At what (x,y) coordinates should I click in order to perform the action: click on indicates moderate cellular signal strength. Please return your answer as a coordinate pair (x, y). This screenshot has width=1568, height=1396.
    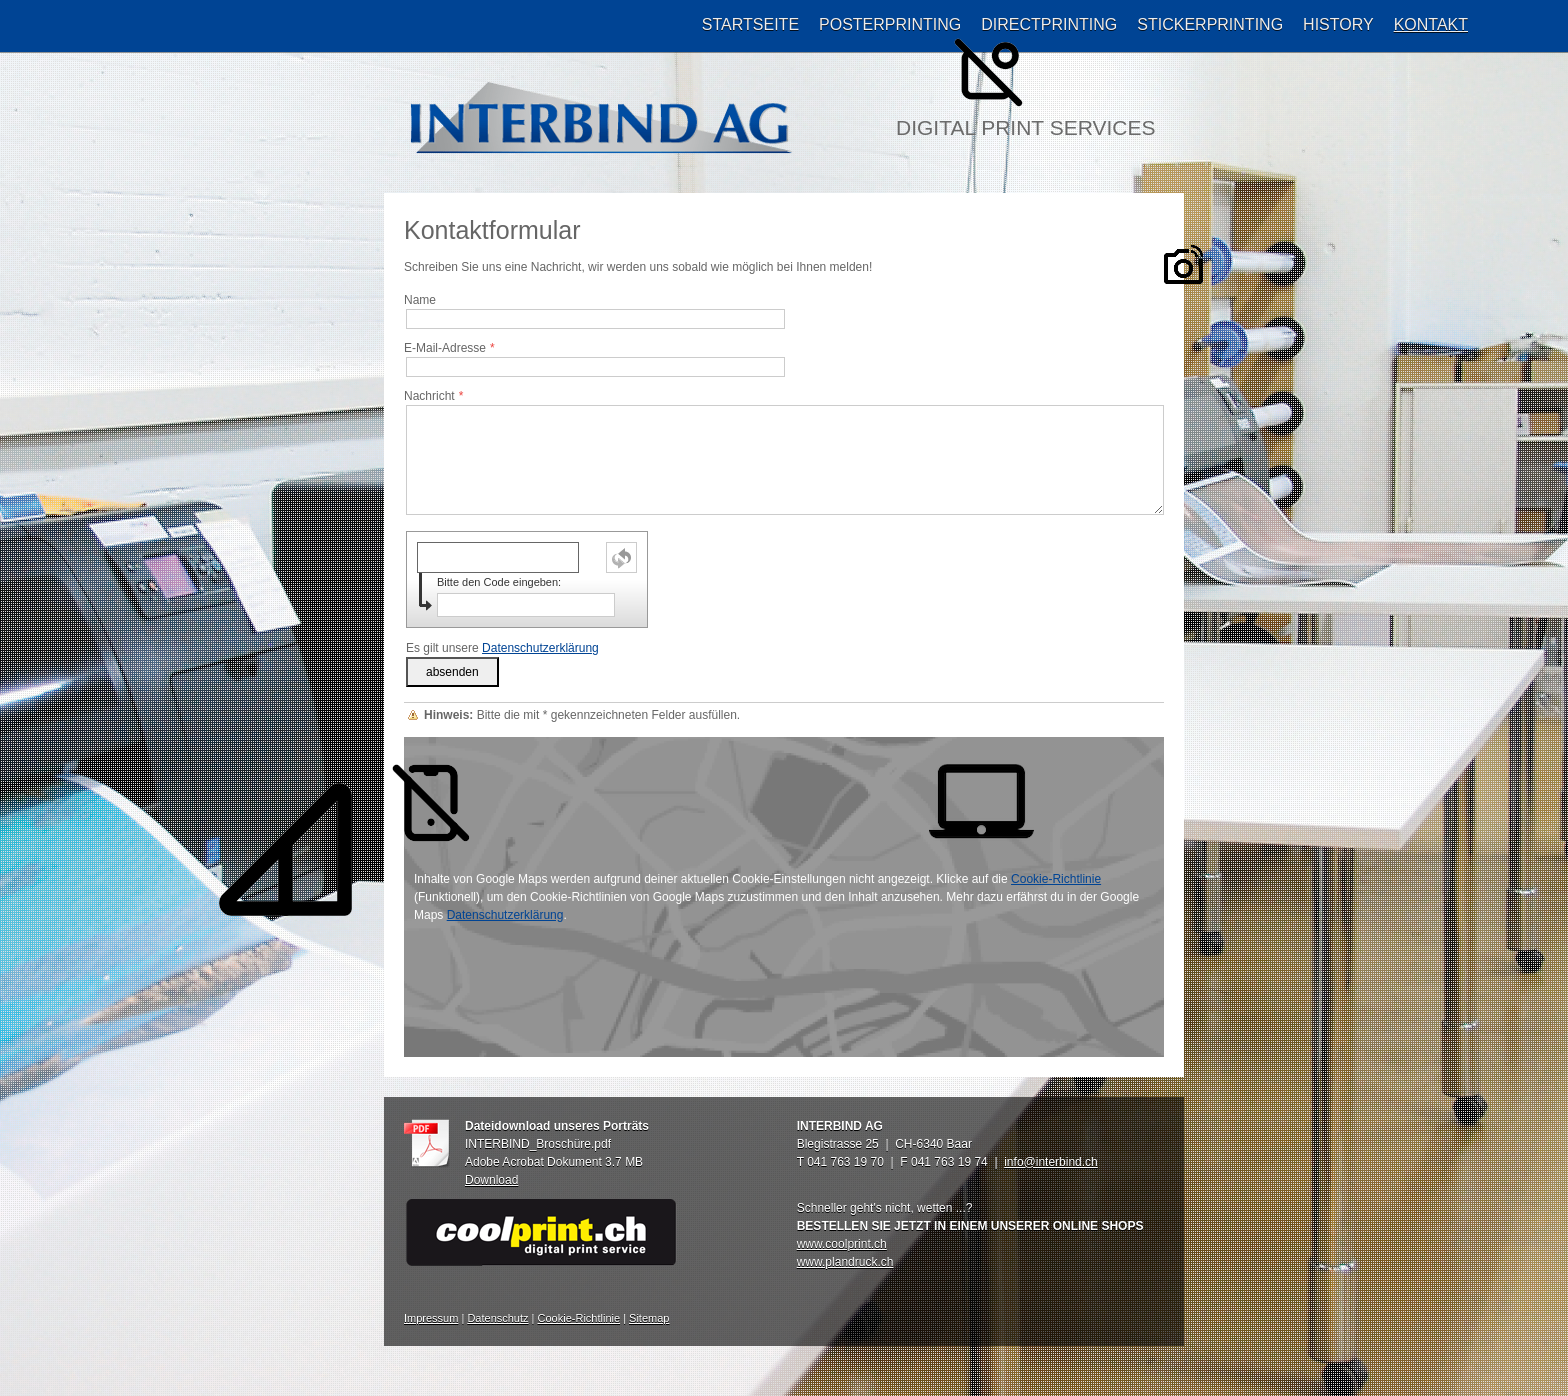
    Looking at the image, I should click on (285, 849).